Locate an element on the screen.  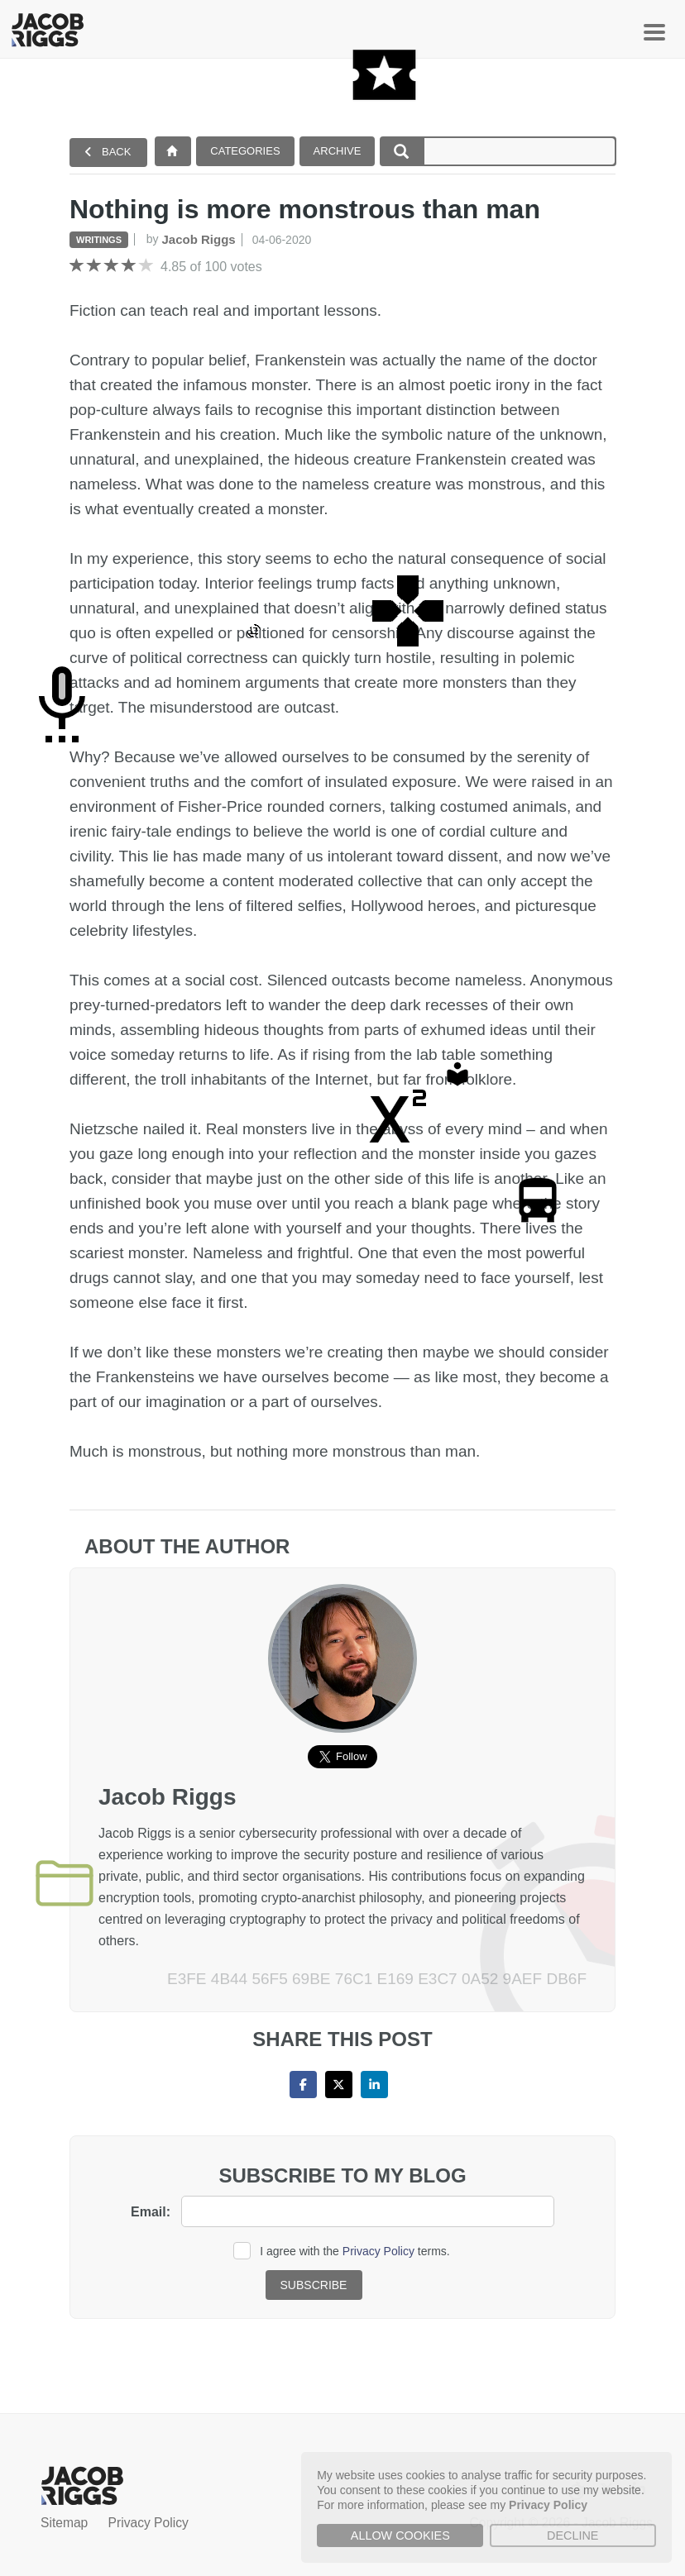
format selected text as superscript is located at coordinates (390, 1116).